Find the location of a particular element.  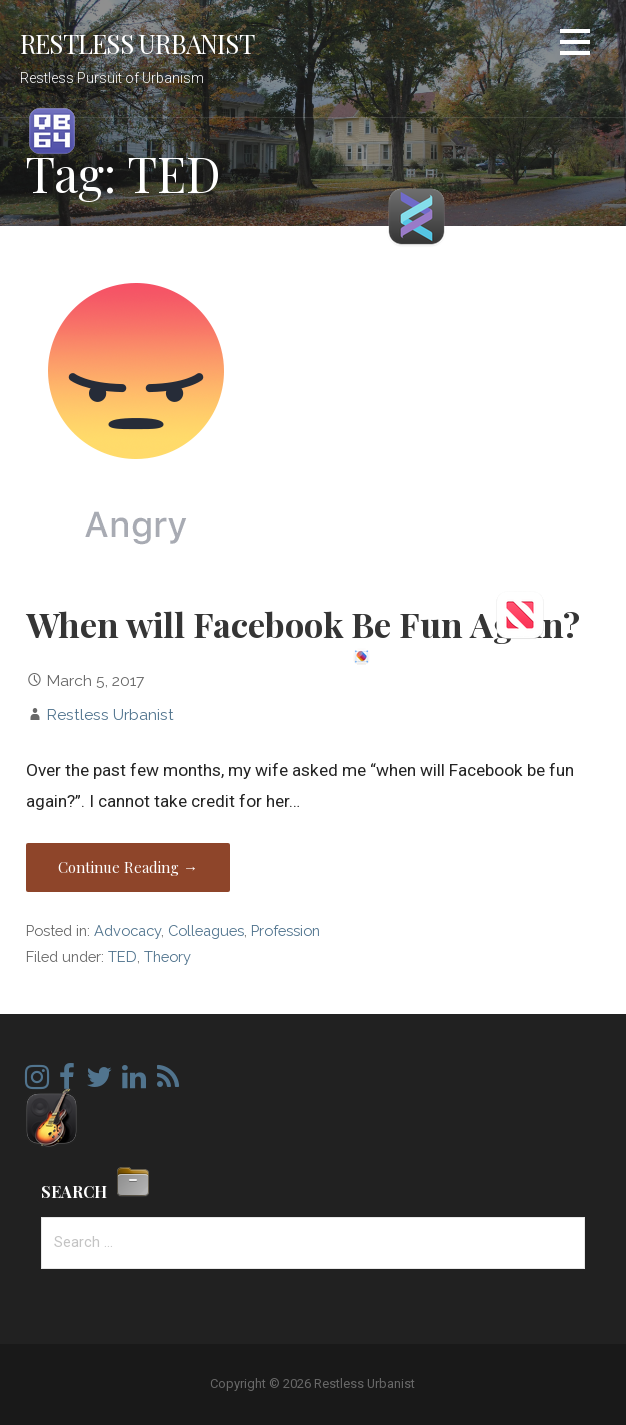

open the Apple News app is located at coordinates (520, 615).